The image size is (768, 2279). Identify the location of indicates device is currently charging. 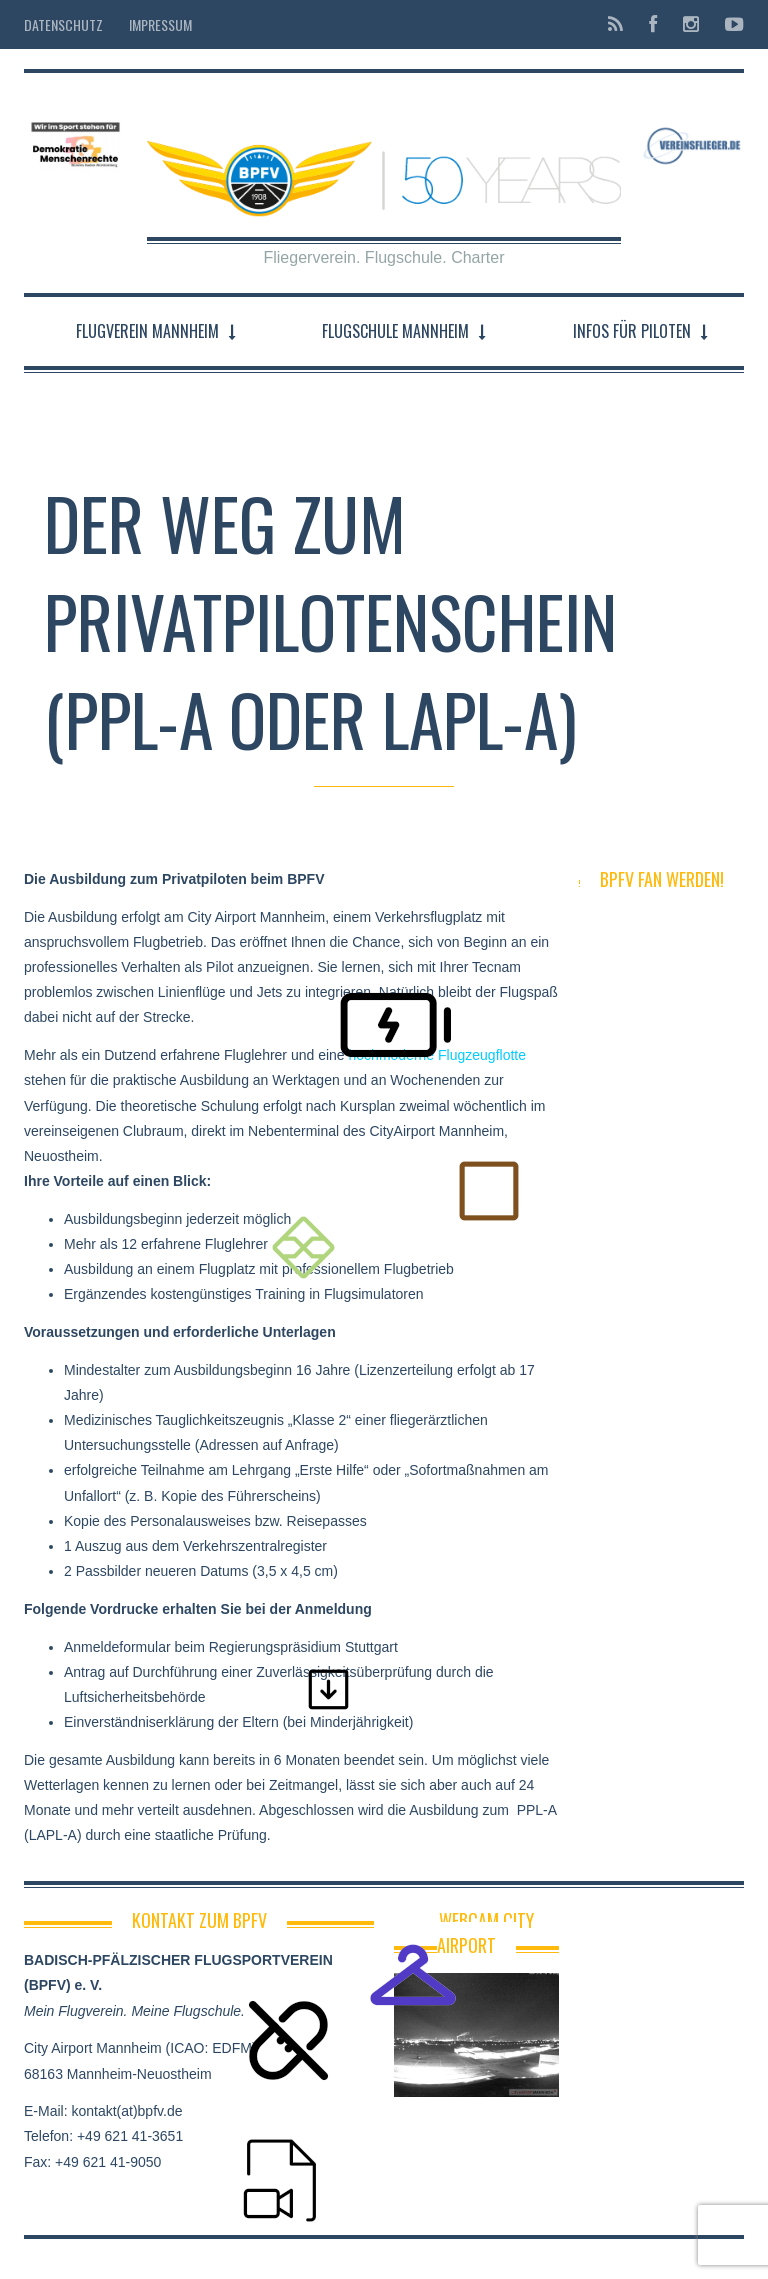
(394, 1025).